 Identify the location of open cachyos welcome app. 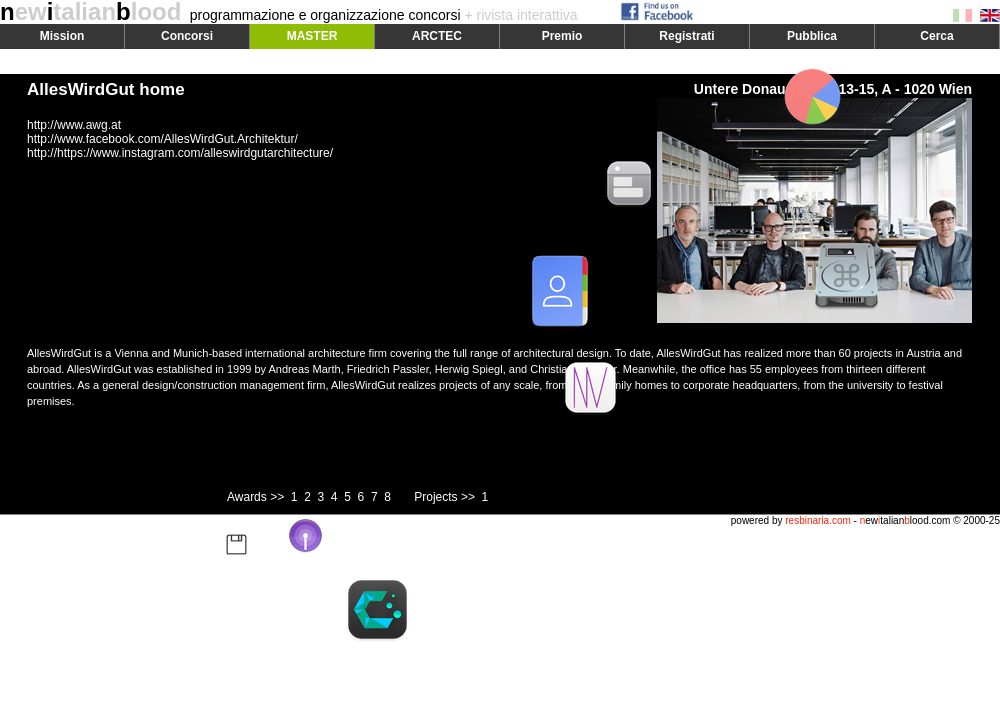
(377, 609).